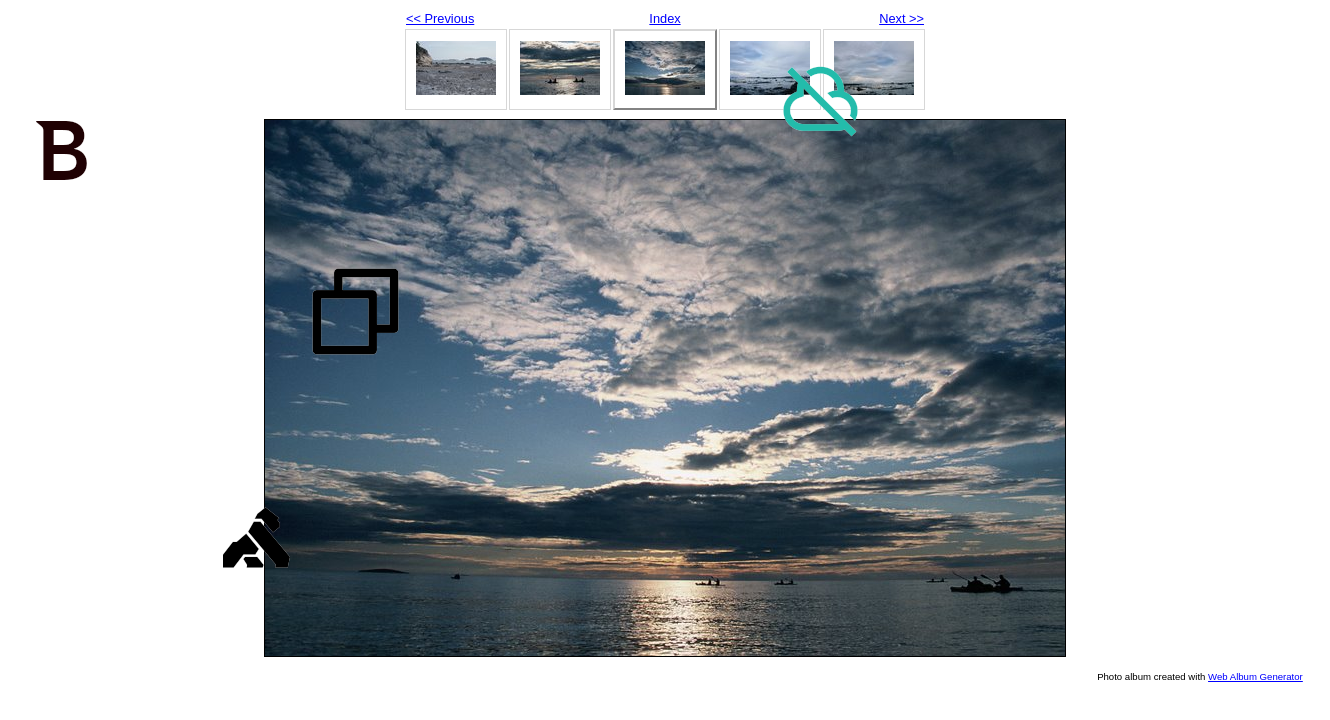 Image resolution: width=1330 pixels, height=720 pixels. Describe the element at coordinates (355, 311) in the screenshot. I see `view multiple unchecked items or tasks` at that location.